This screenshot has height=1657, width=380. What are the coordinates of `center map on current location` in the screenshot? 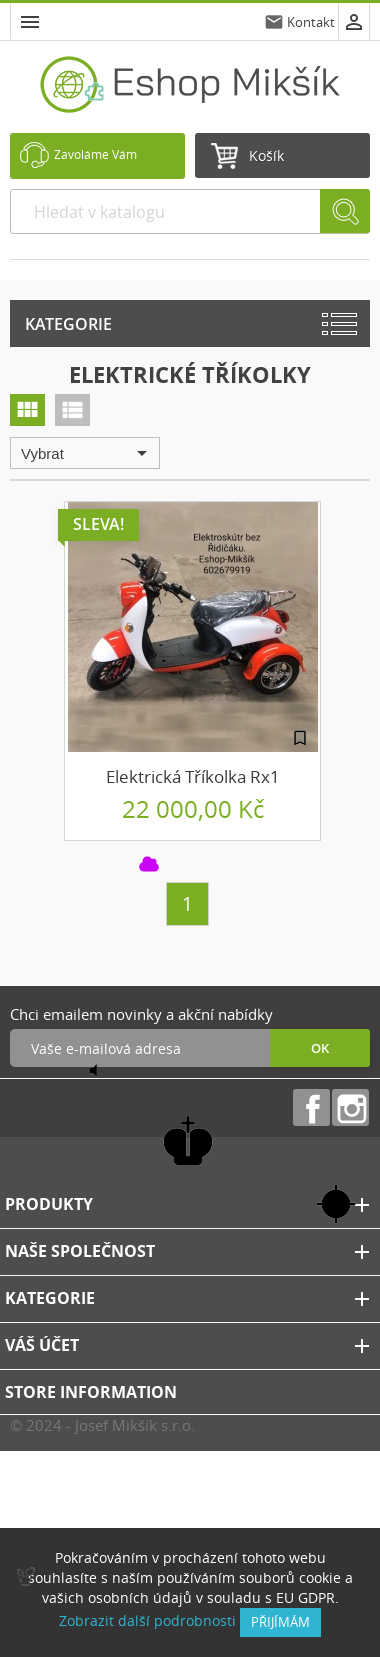 It's located at (336, 1204).